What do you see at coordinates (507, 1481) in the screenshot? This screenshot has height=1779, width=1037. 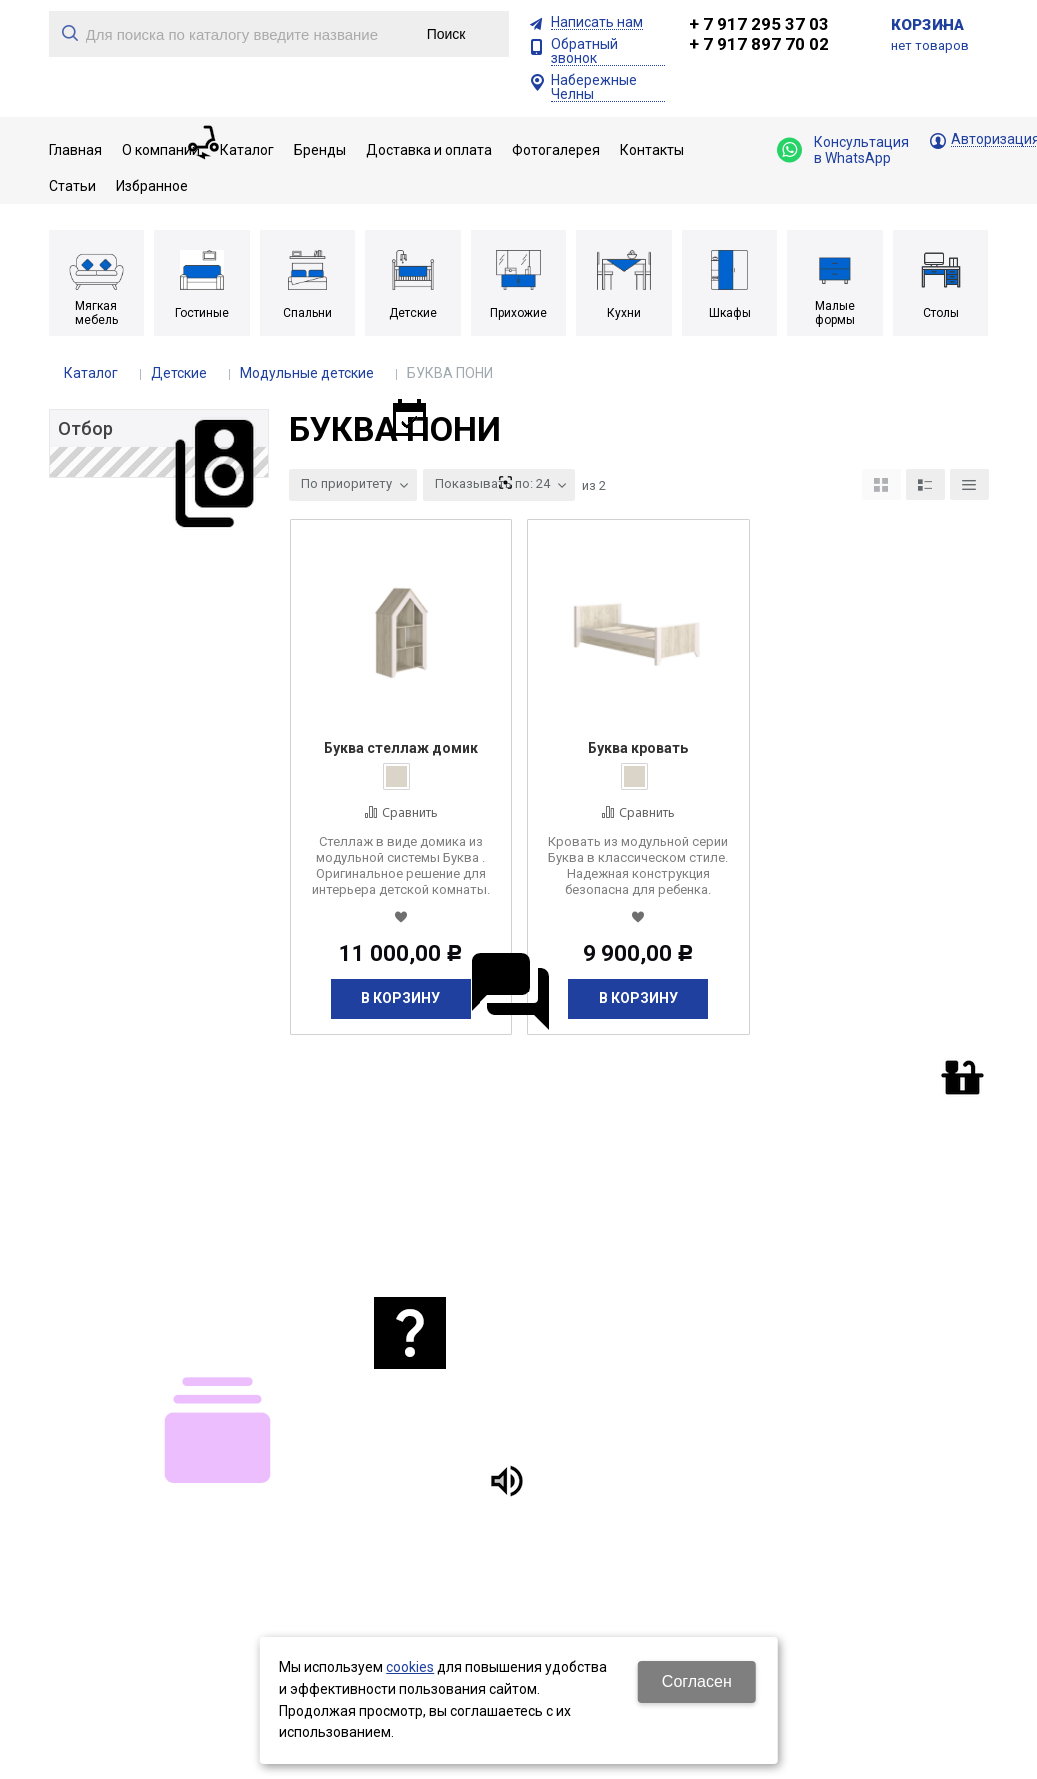 I see `increase or adjust audio volume` at bounding box center [507, 1481].